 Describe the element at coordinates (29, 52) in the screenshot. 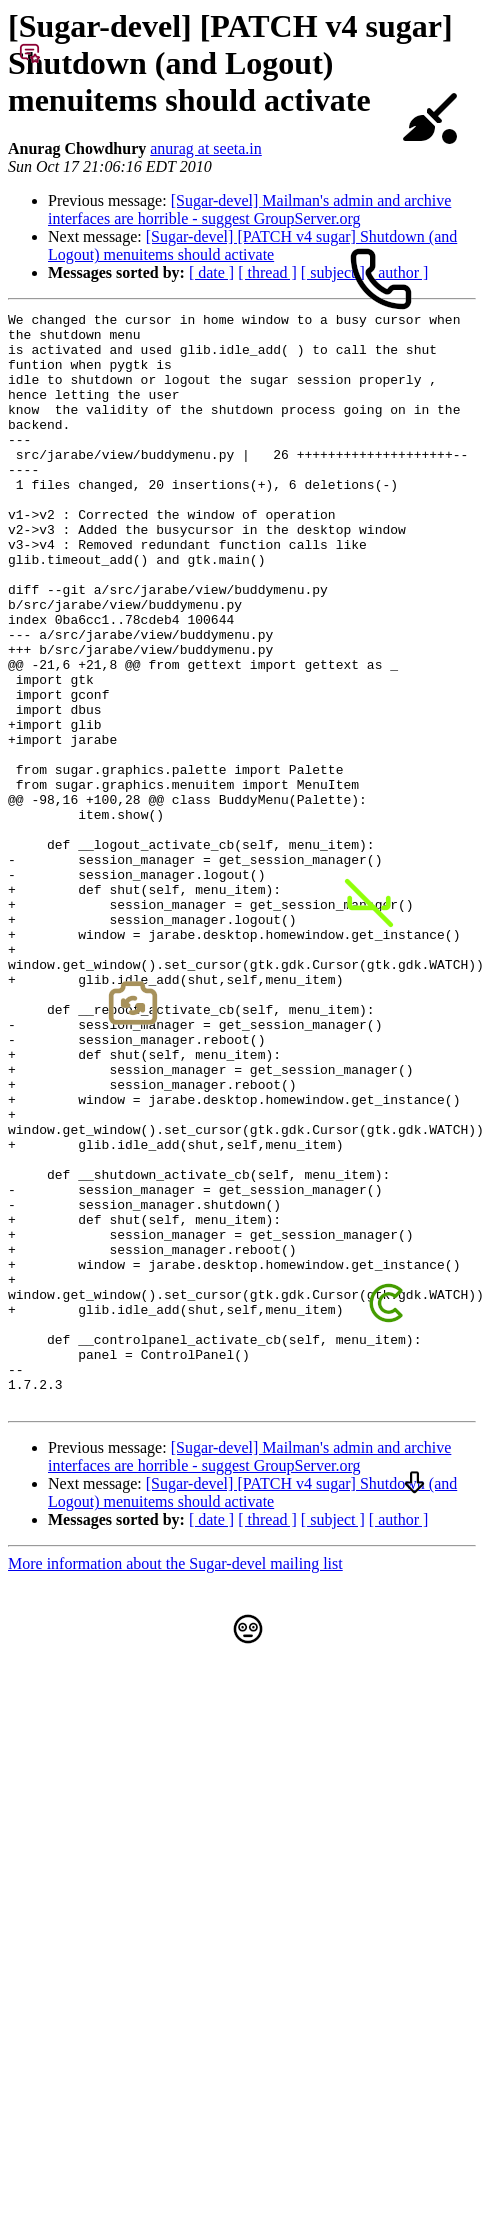

I see `view starred or favorite messages` at that location.